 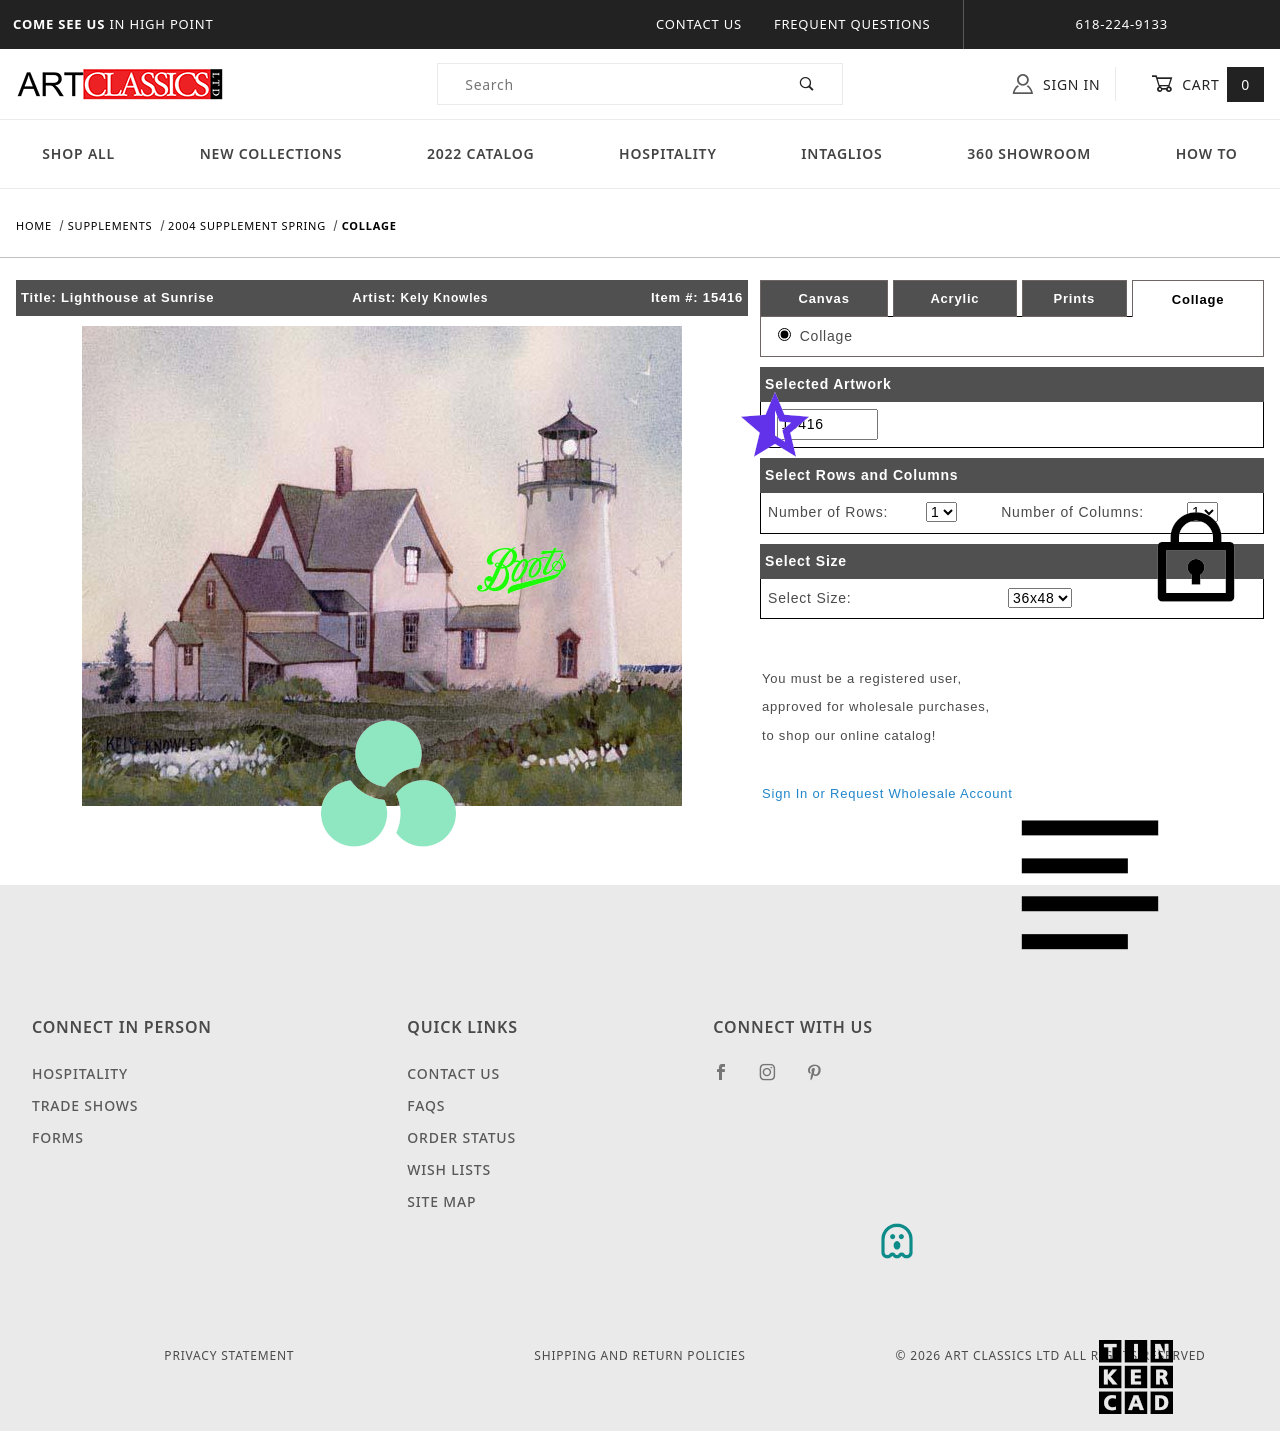 What do you see at coordinates (1196, 559) in the screenshot?
I see `lock or secure this item` at bounding box center [1196, 559].